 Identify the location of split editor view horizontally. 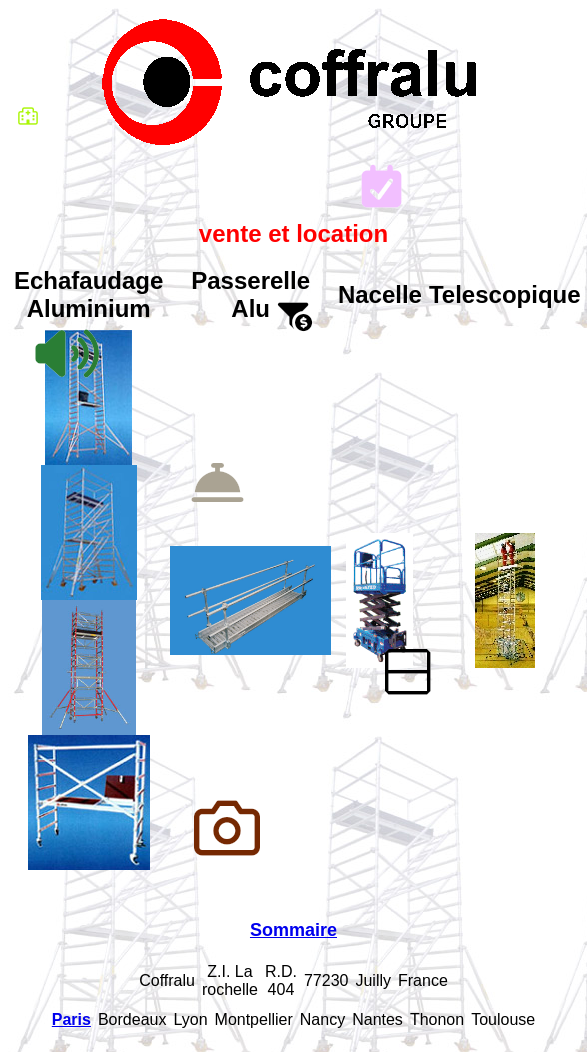
(406, 670).